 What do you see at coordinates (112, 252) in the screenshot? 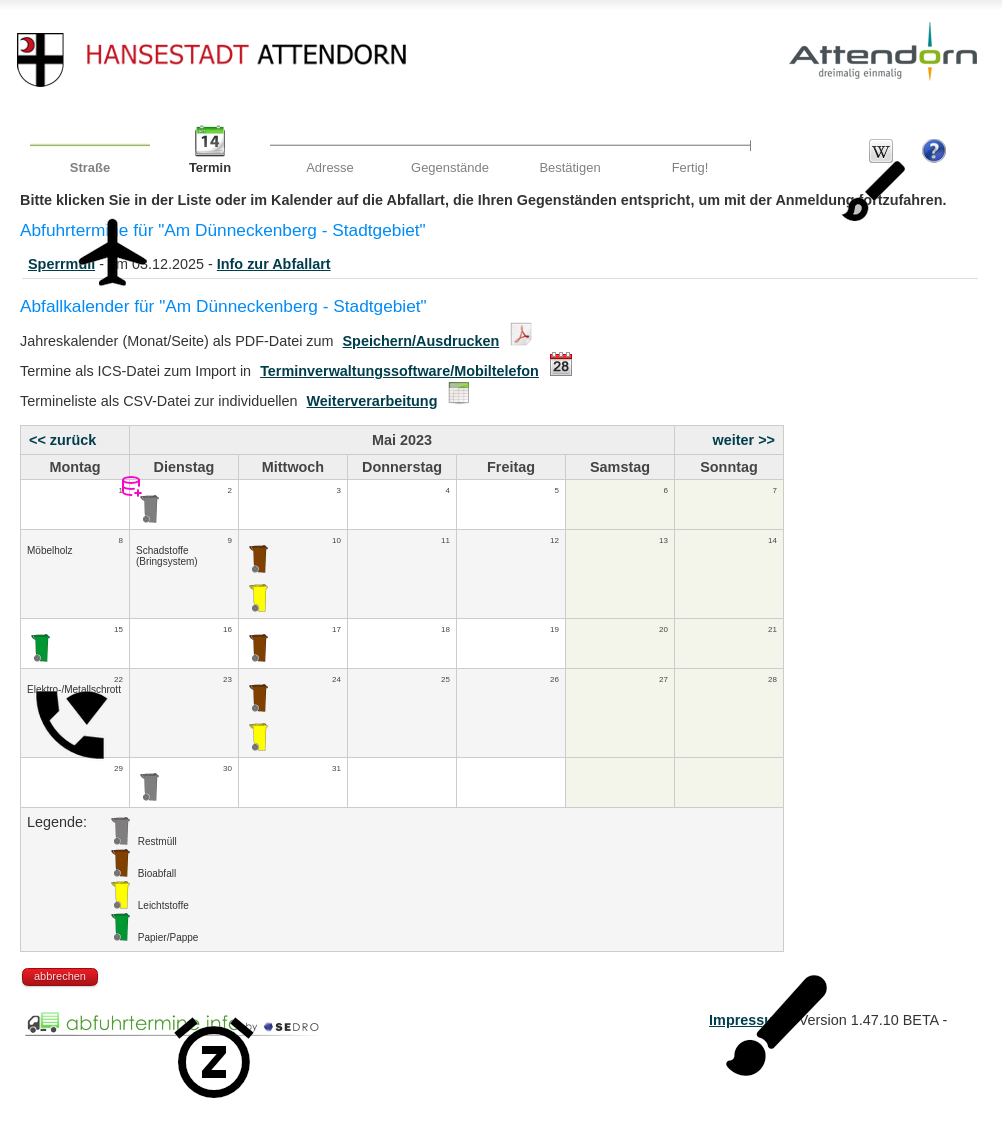
I see `enable airplane mode` at bounding box center [112, 252].